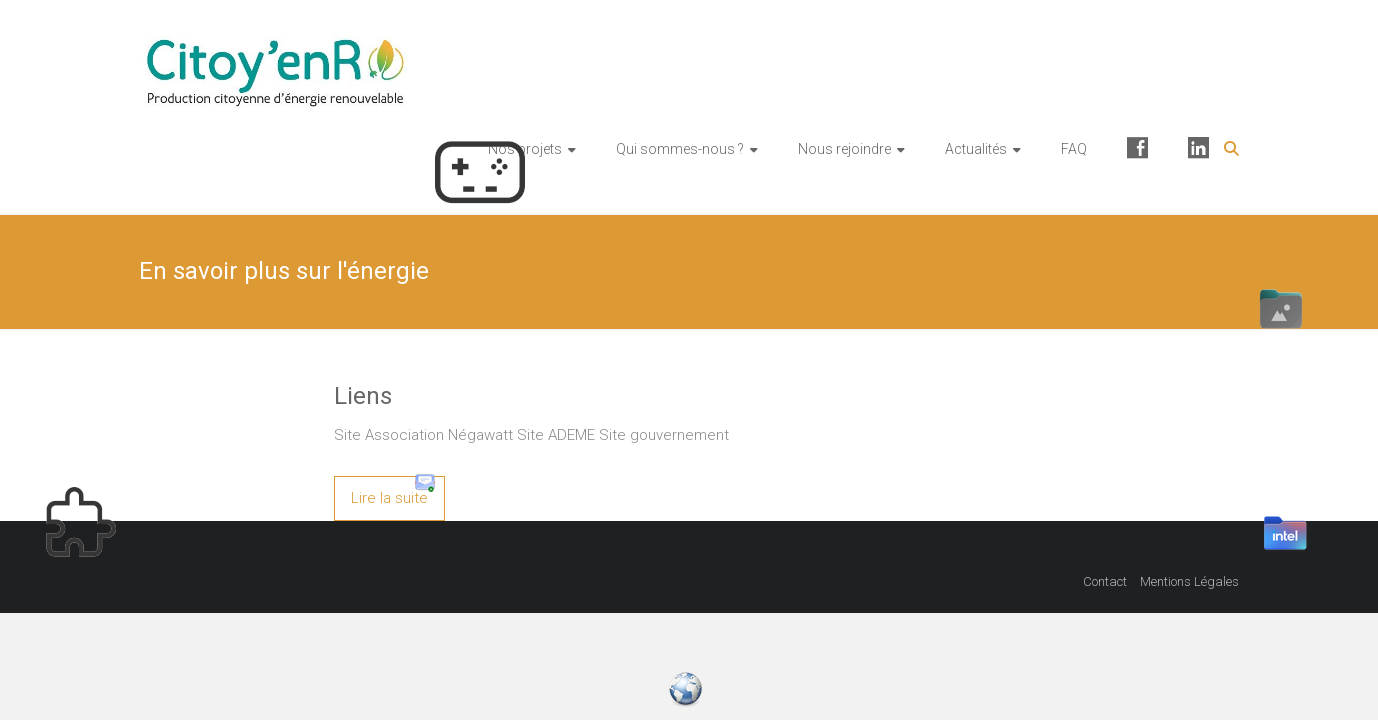 This screenshot has height=720, width=1378. Describe the element at coordinates (425, 482) in the screenshot. I see `compose a new email message` at that location.